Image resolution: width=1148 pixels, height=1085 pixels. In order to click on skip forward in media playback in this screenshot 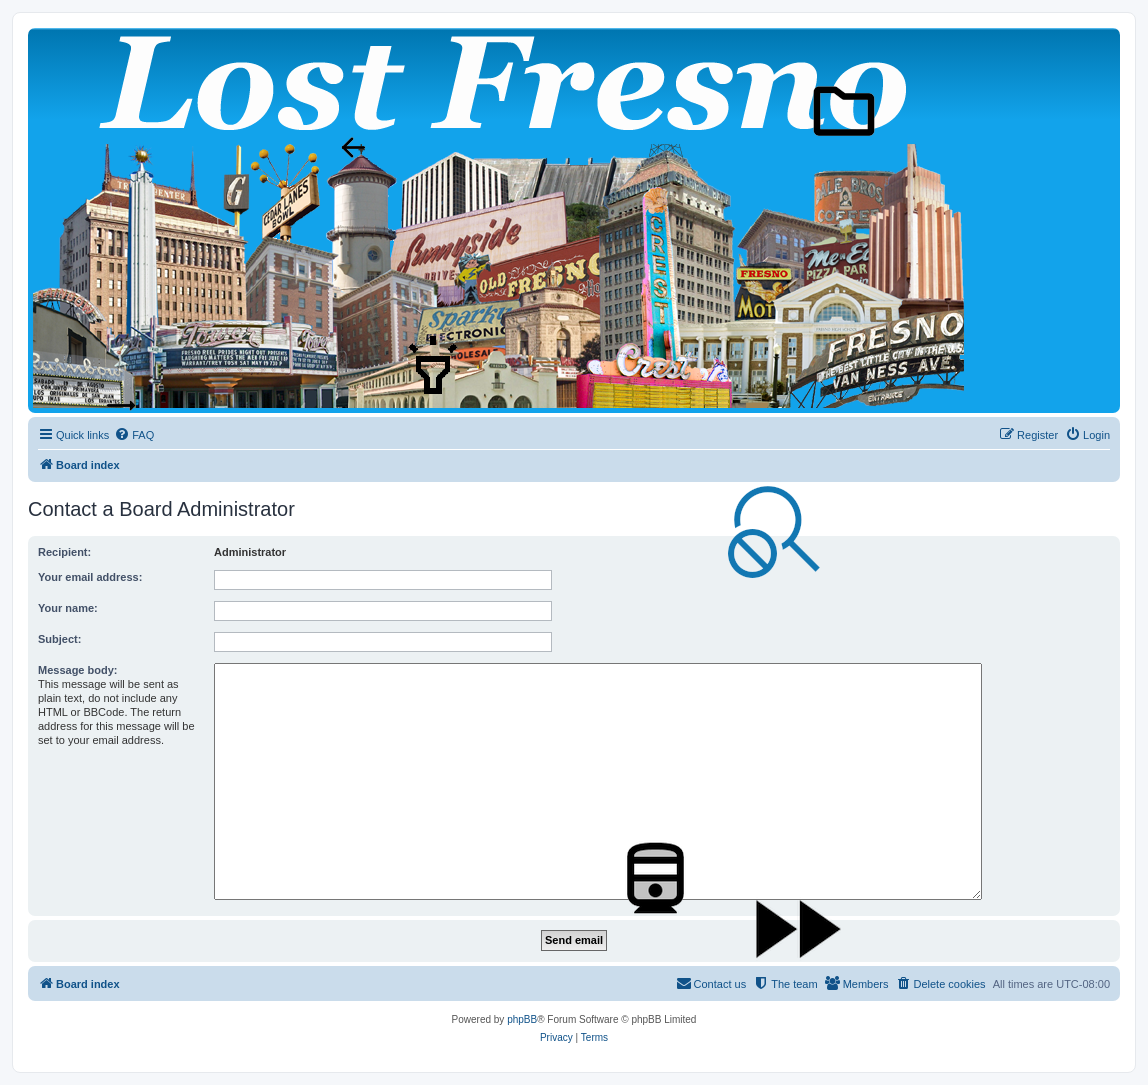, I will do `click(795, 929)`.